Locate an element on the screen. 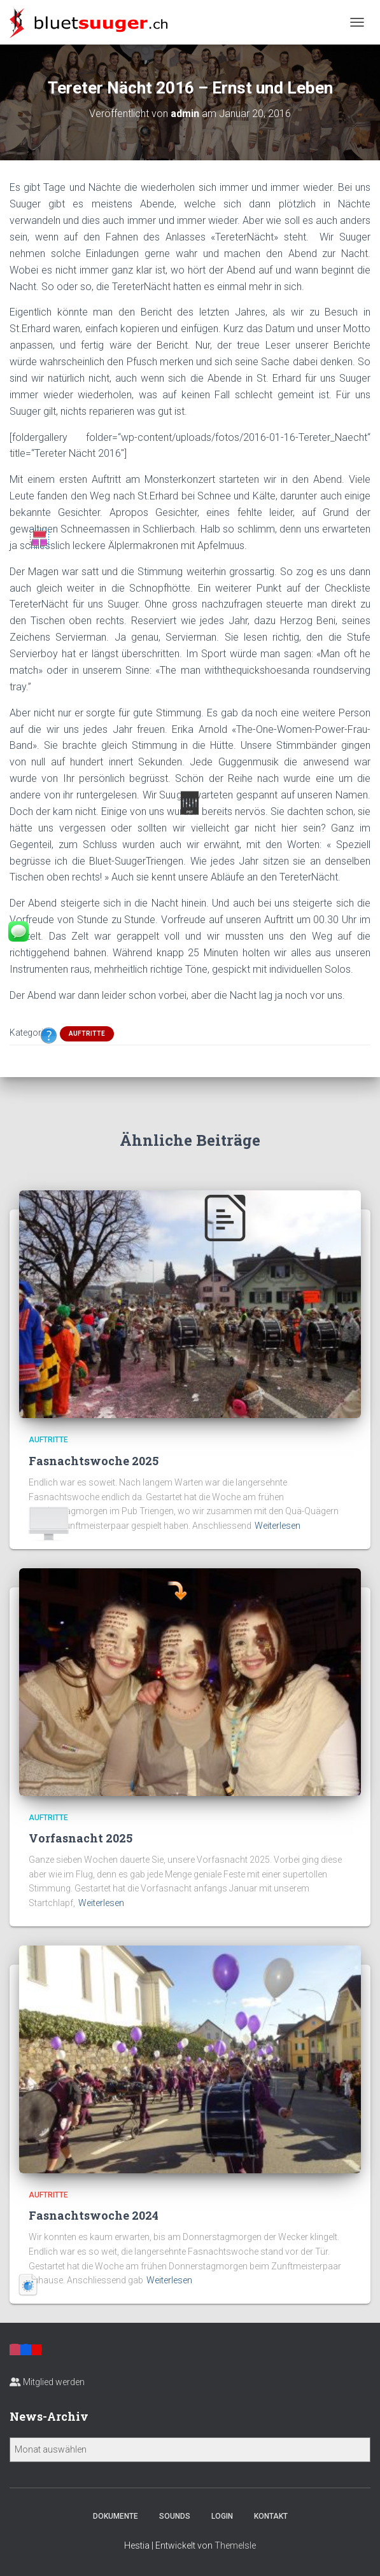 This screenshot has height=2576, width=380. select all items in the current view is located at coordinates (39, 538).